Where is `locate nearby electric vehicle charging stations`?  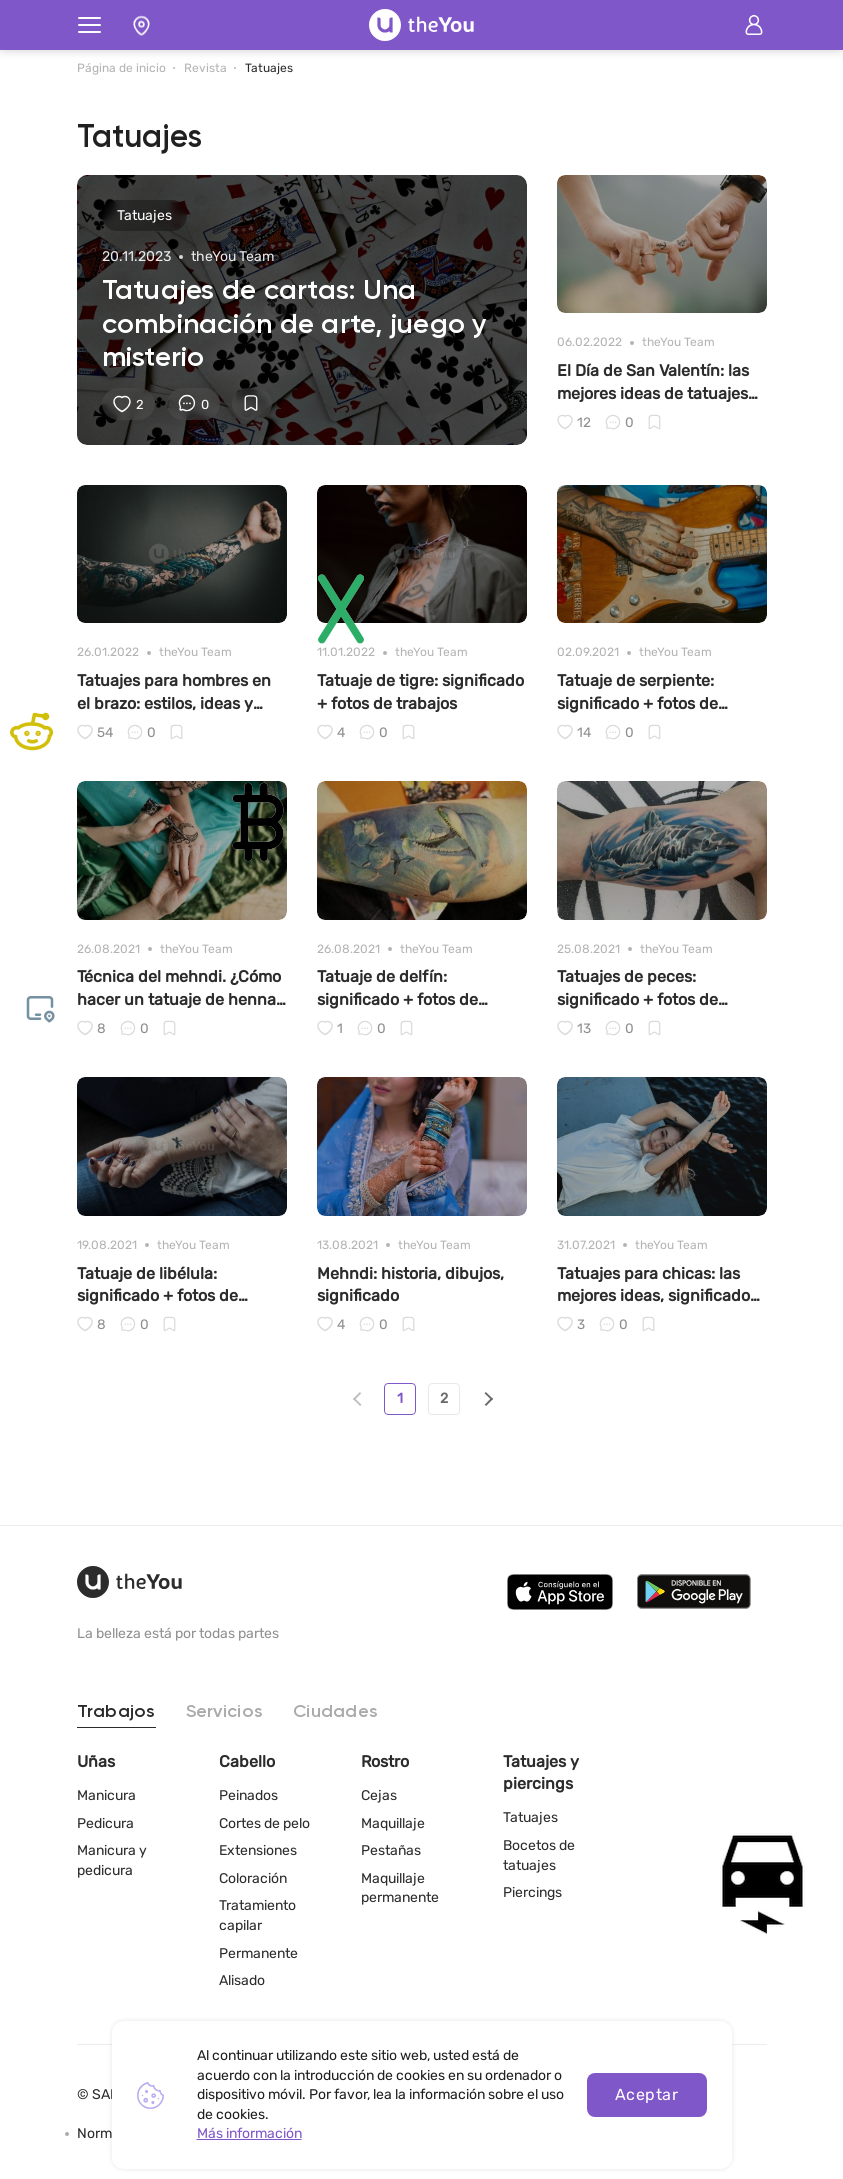 locate nearby electric vehicle charging stations is located at coordinates (762, 1884).